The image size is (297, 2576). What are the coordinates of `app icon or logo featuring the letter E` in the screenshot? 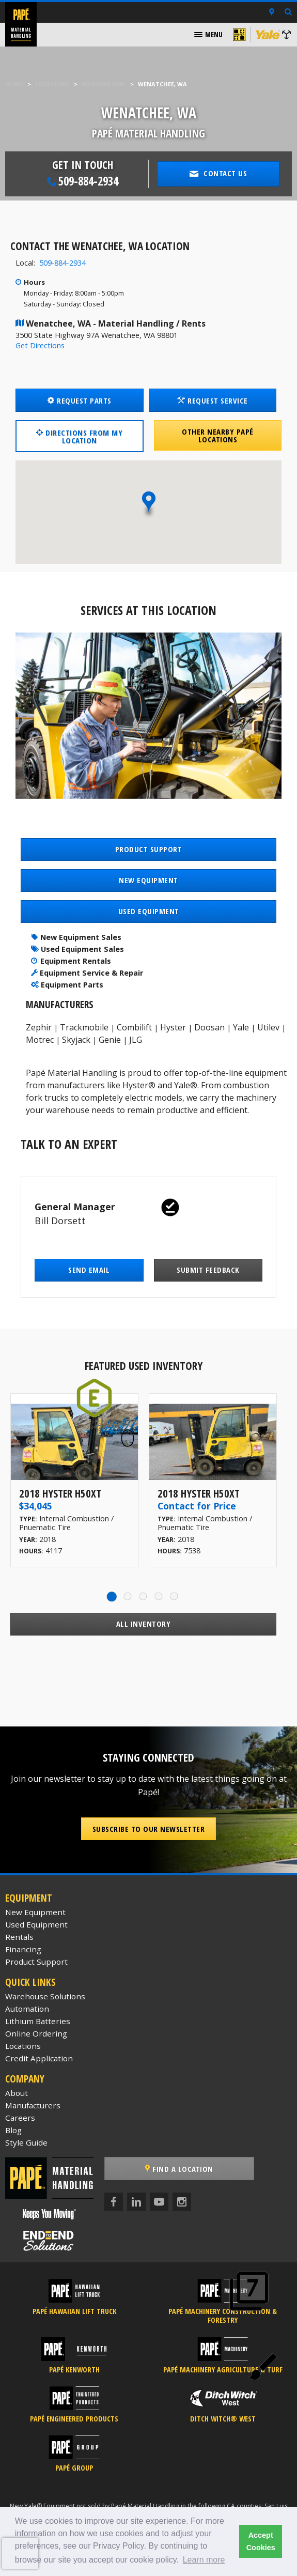 It's located at (94, 1398).